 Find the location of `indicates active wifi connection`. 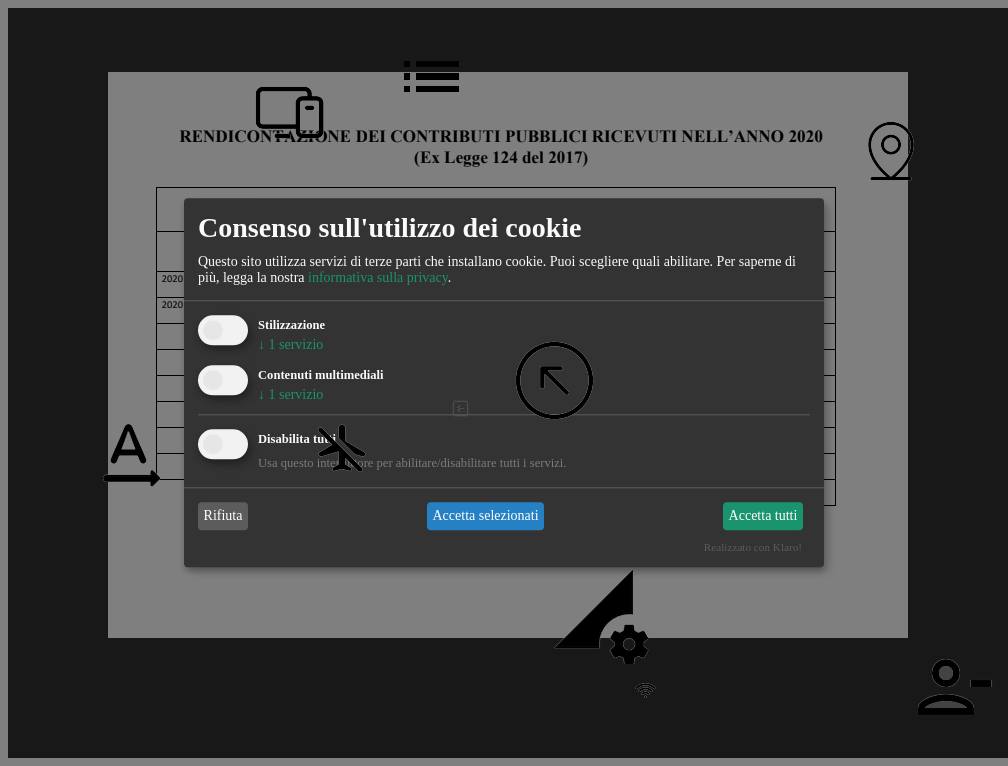

indicates active wifi connection is located at coordinates (645, 690).